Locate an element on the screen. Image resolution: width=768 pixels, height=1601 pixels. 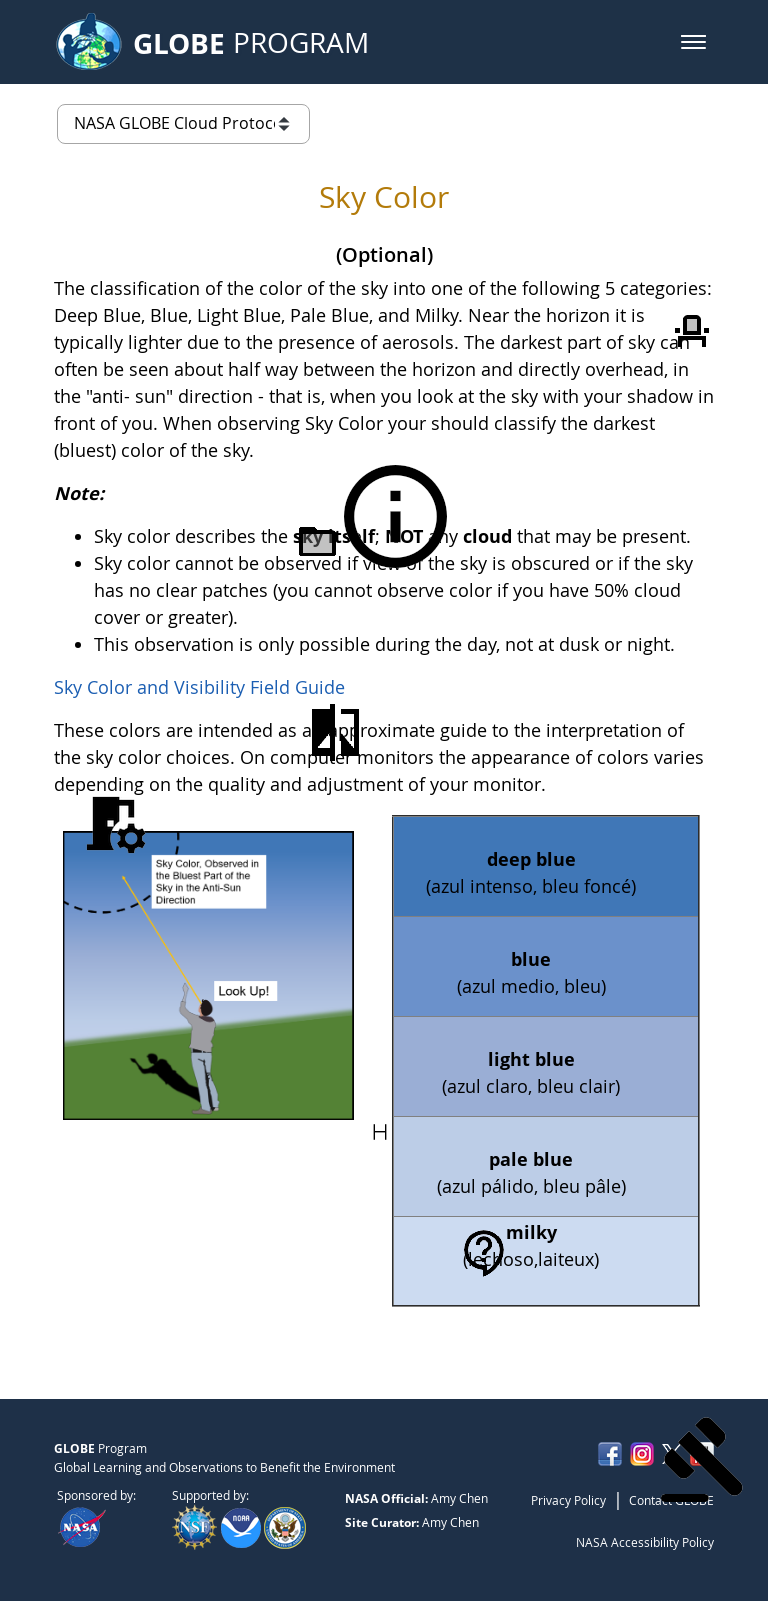
access legal or terms of service information is located at coordinates (705, 1458).